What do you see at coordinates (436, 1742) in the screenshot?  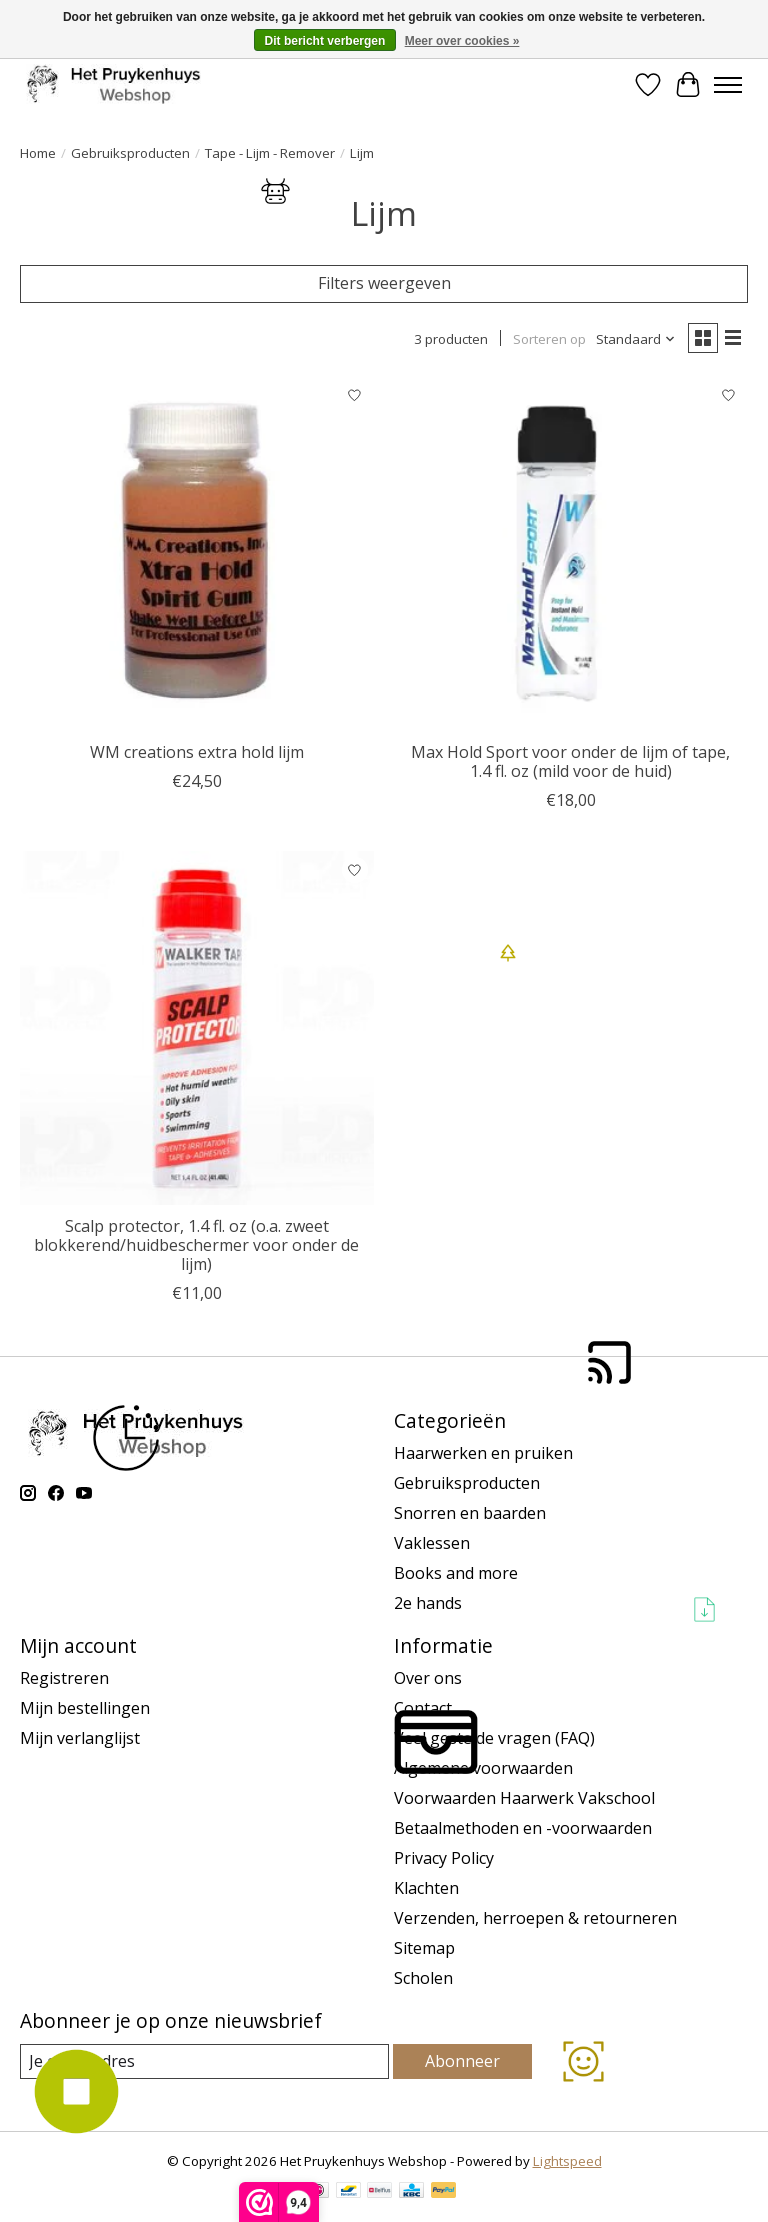 I see `access your wallet or saved payment methods` at bounding box center [436, 1742].